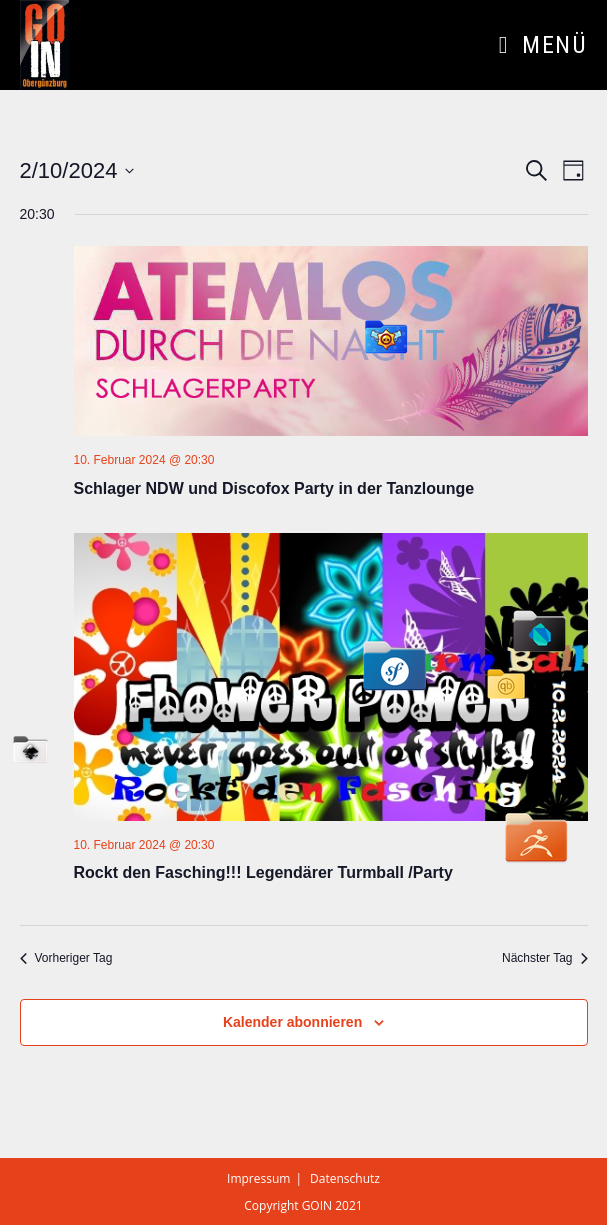  What do you see at coordinates (506, 685) in the screenshot?
I see `open qbittorrent downloads folder` at bounding box center [506, 685].